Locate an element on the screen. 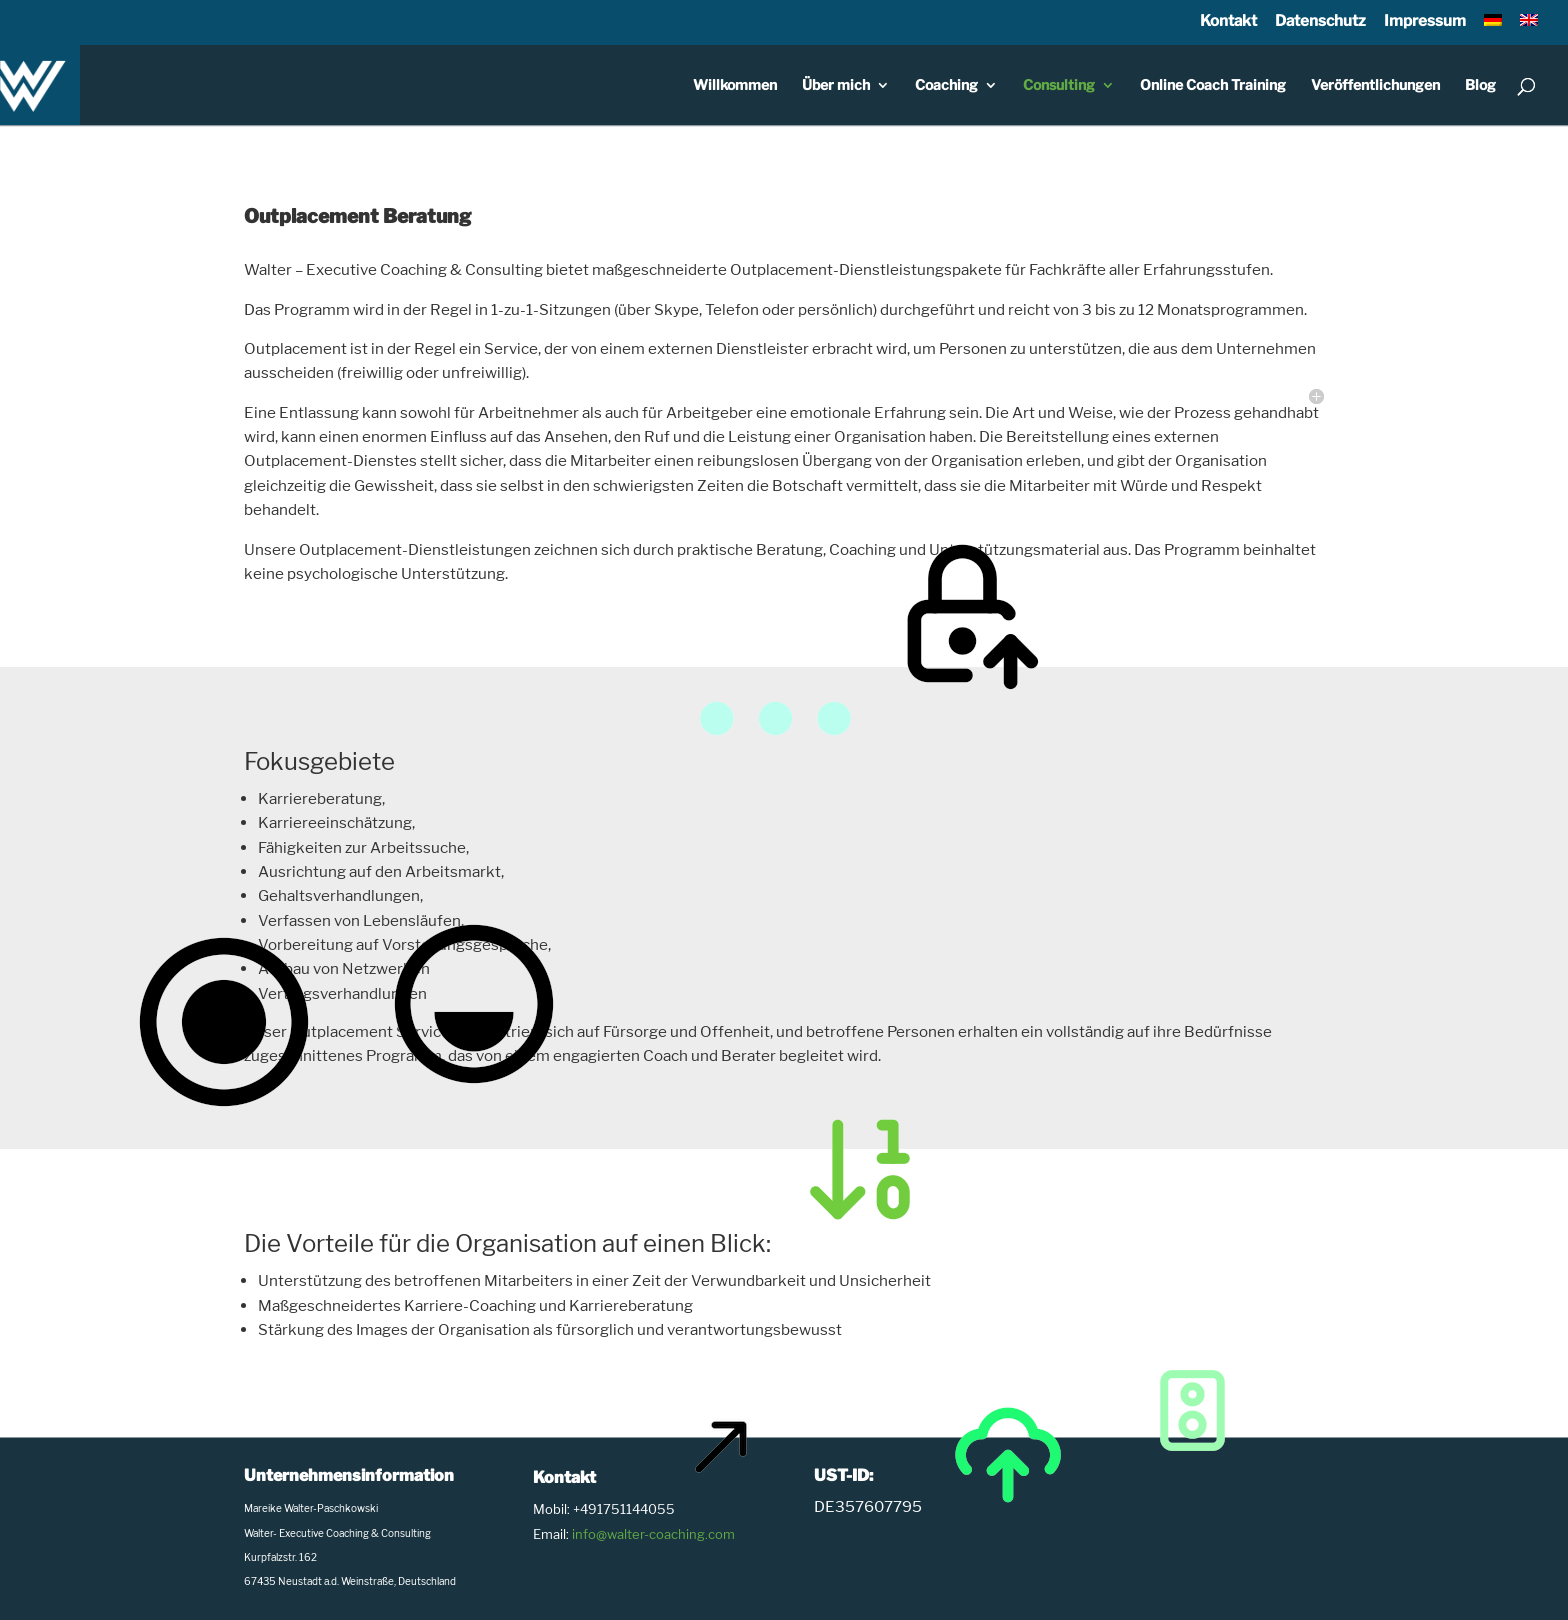  upload file to cloud storage is located at coordinates (1008, 1455).